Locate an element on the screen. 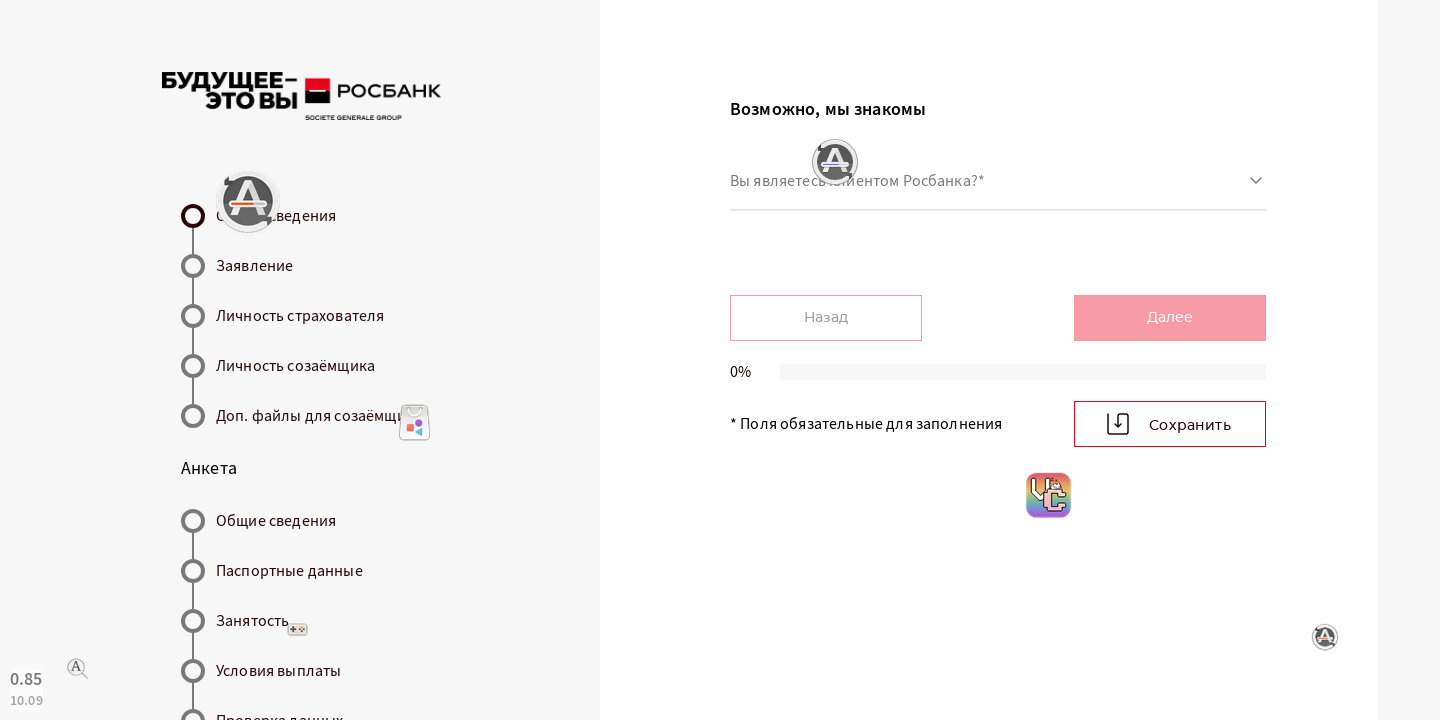 The height and width of the screenshot is (720, 1440). open the software center to browse and install apps is located at coordinates (414, 422).